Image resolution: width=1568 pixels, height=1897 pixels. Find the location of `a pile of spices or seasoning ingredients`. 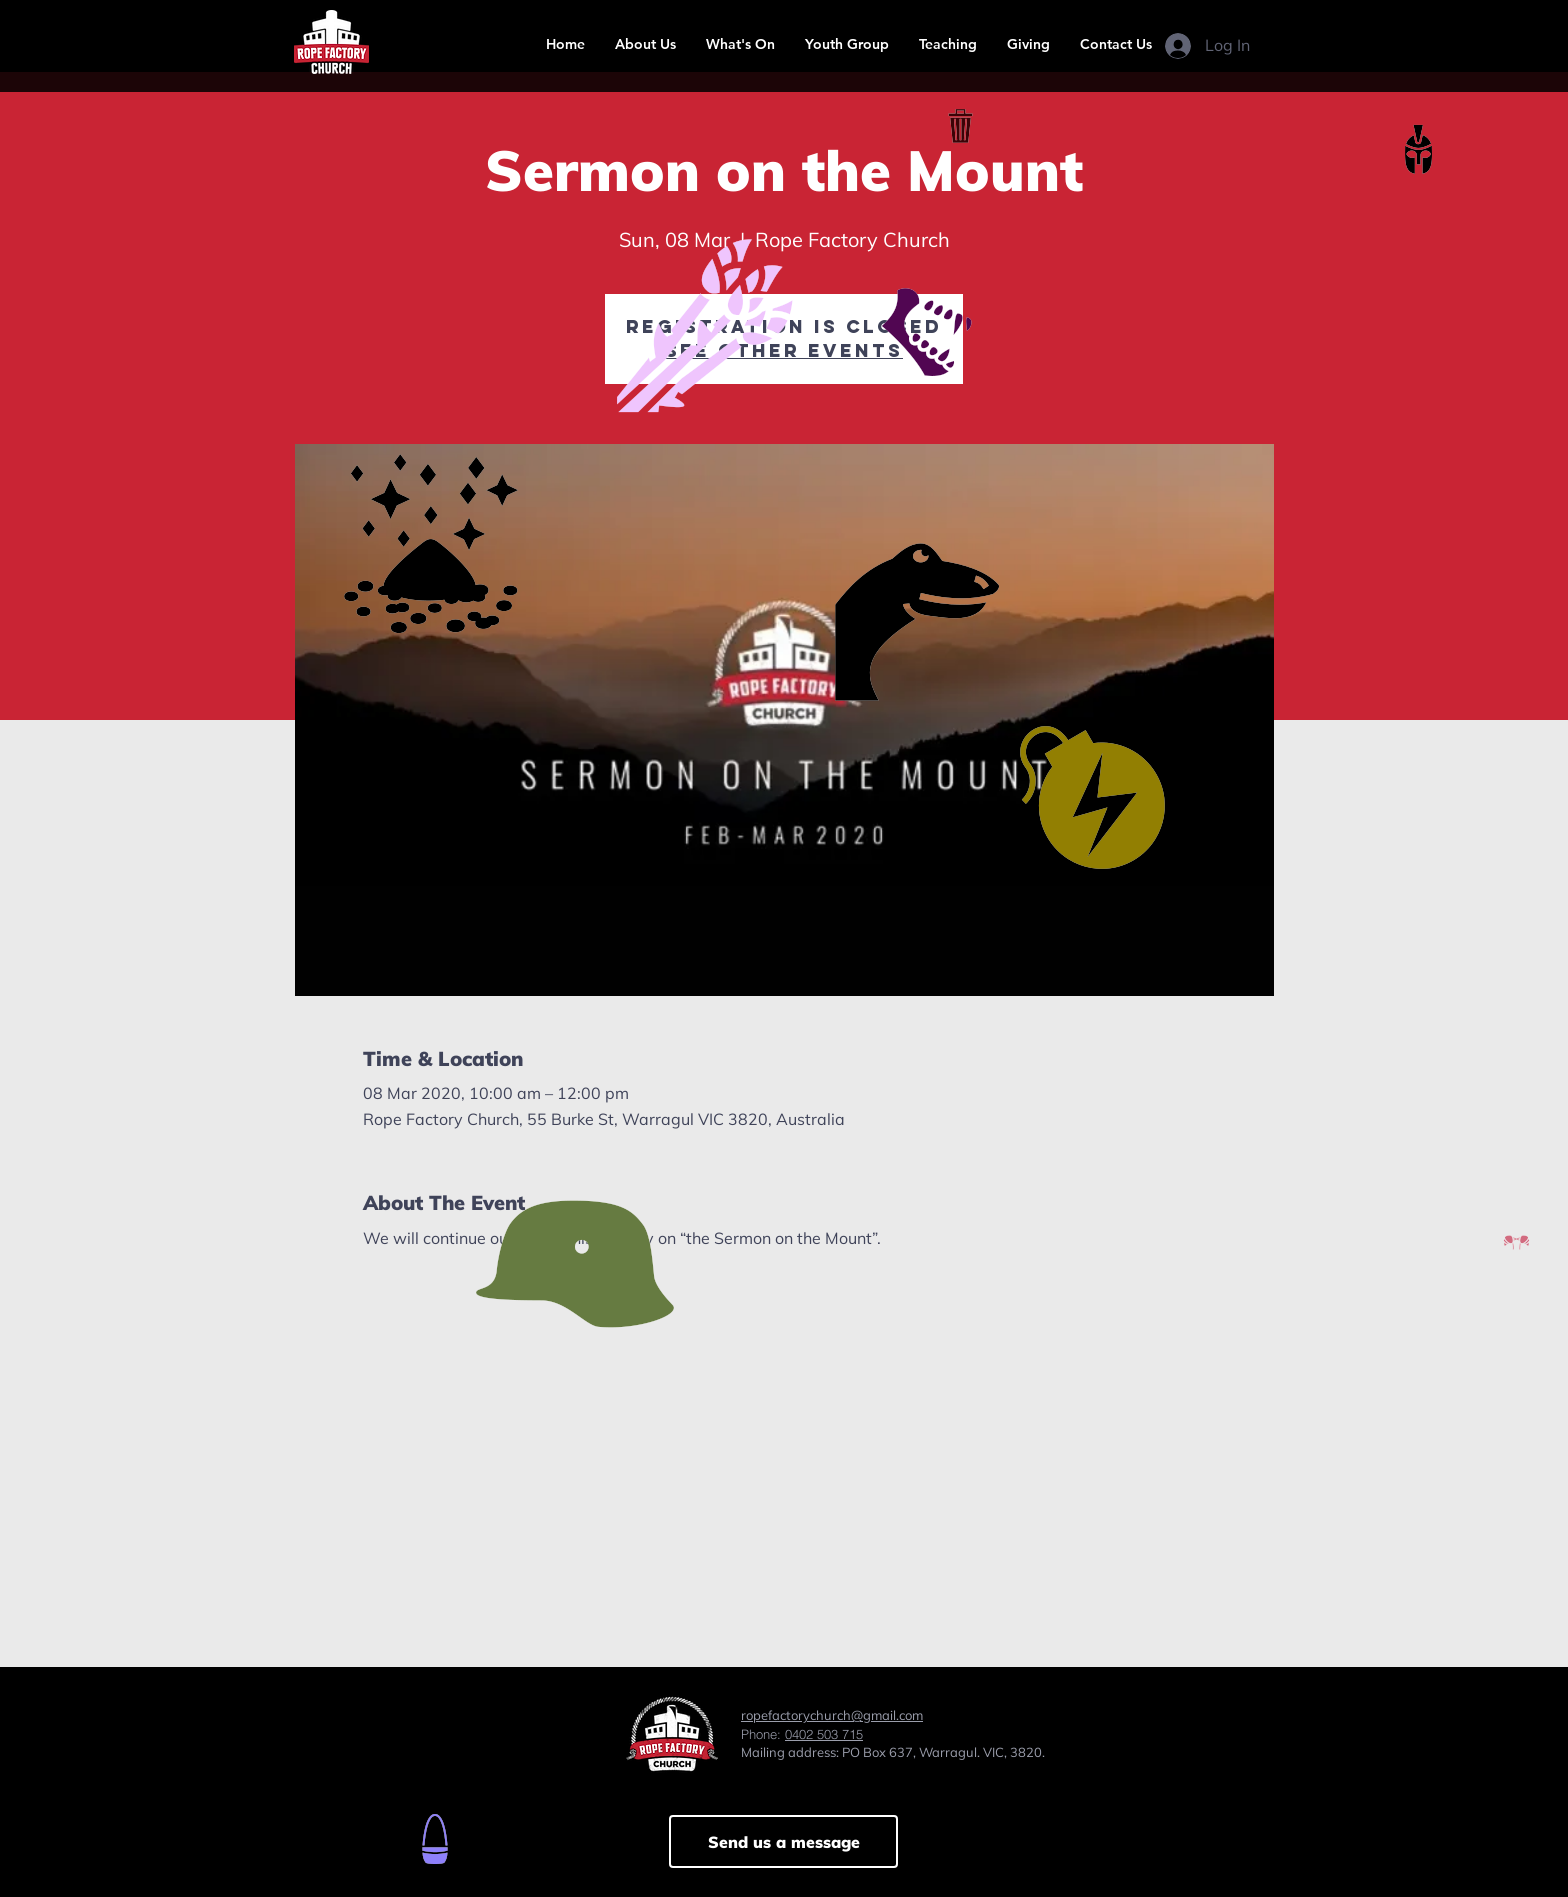

a pile of spices or seasoning ingredients is located at coordinates (432, 544).